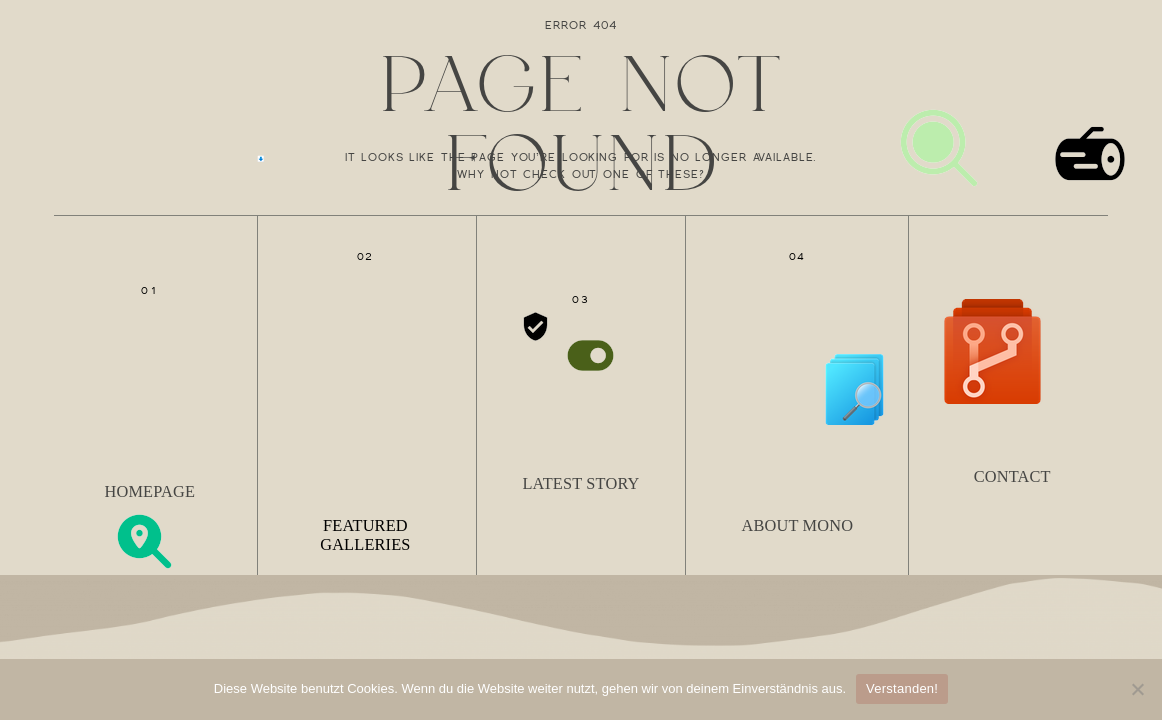  What do you see at coordinates (256, 154) in the screenshot?
I see `download in progress indicator` at bounding box center [256, 154].